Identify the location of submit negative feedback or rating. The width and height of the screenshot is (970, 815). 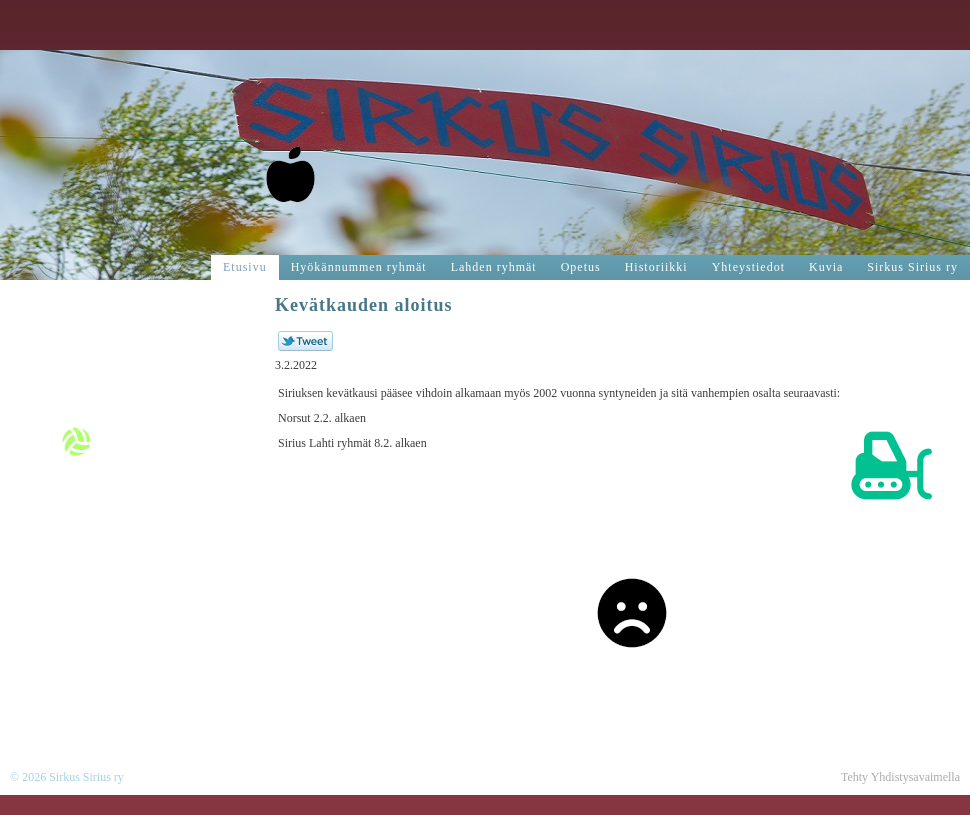
(632, 613).